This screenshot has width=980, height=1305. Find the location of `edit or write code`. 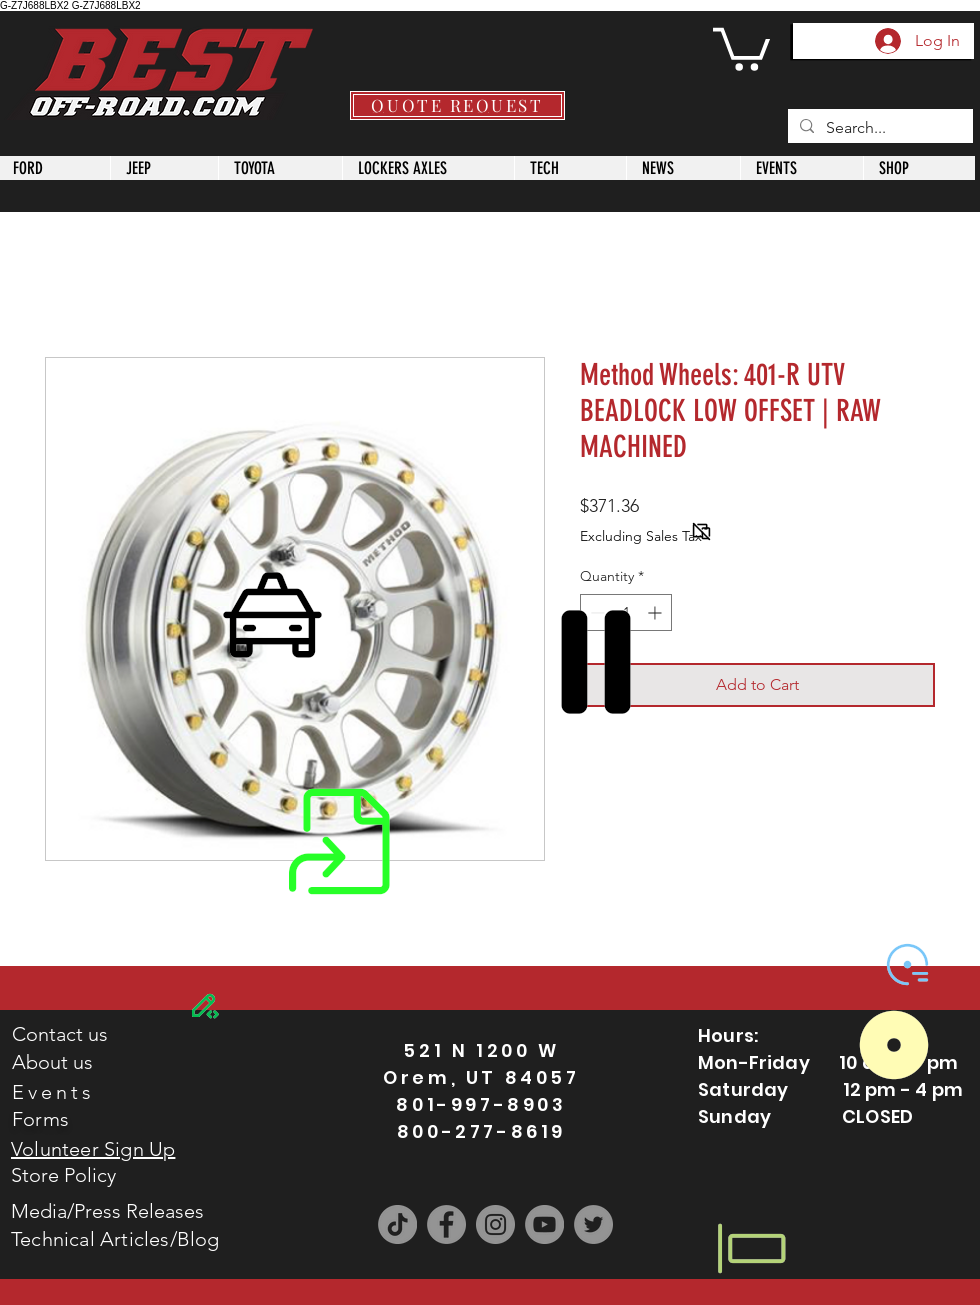

edit or write code is located at coordinates (204, 1005).